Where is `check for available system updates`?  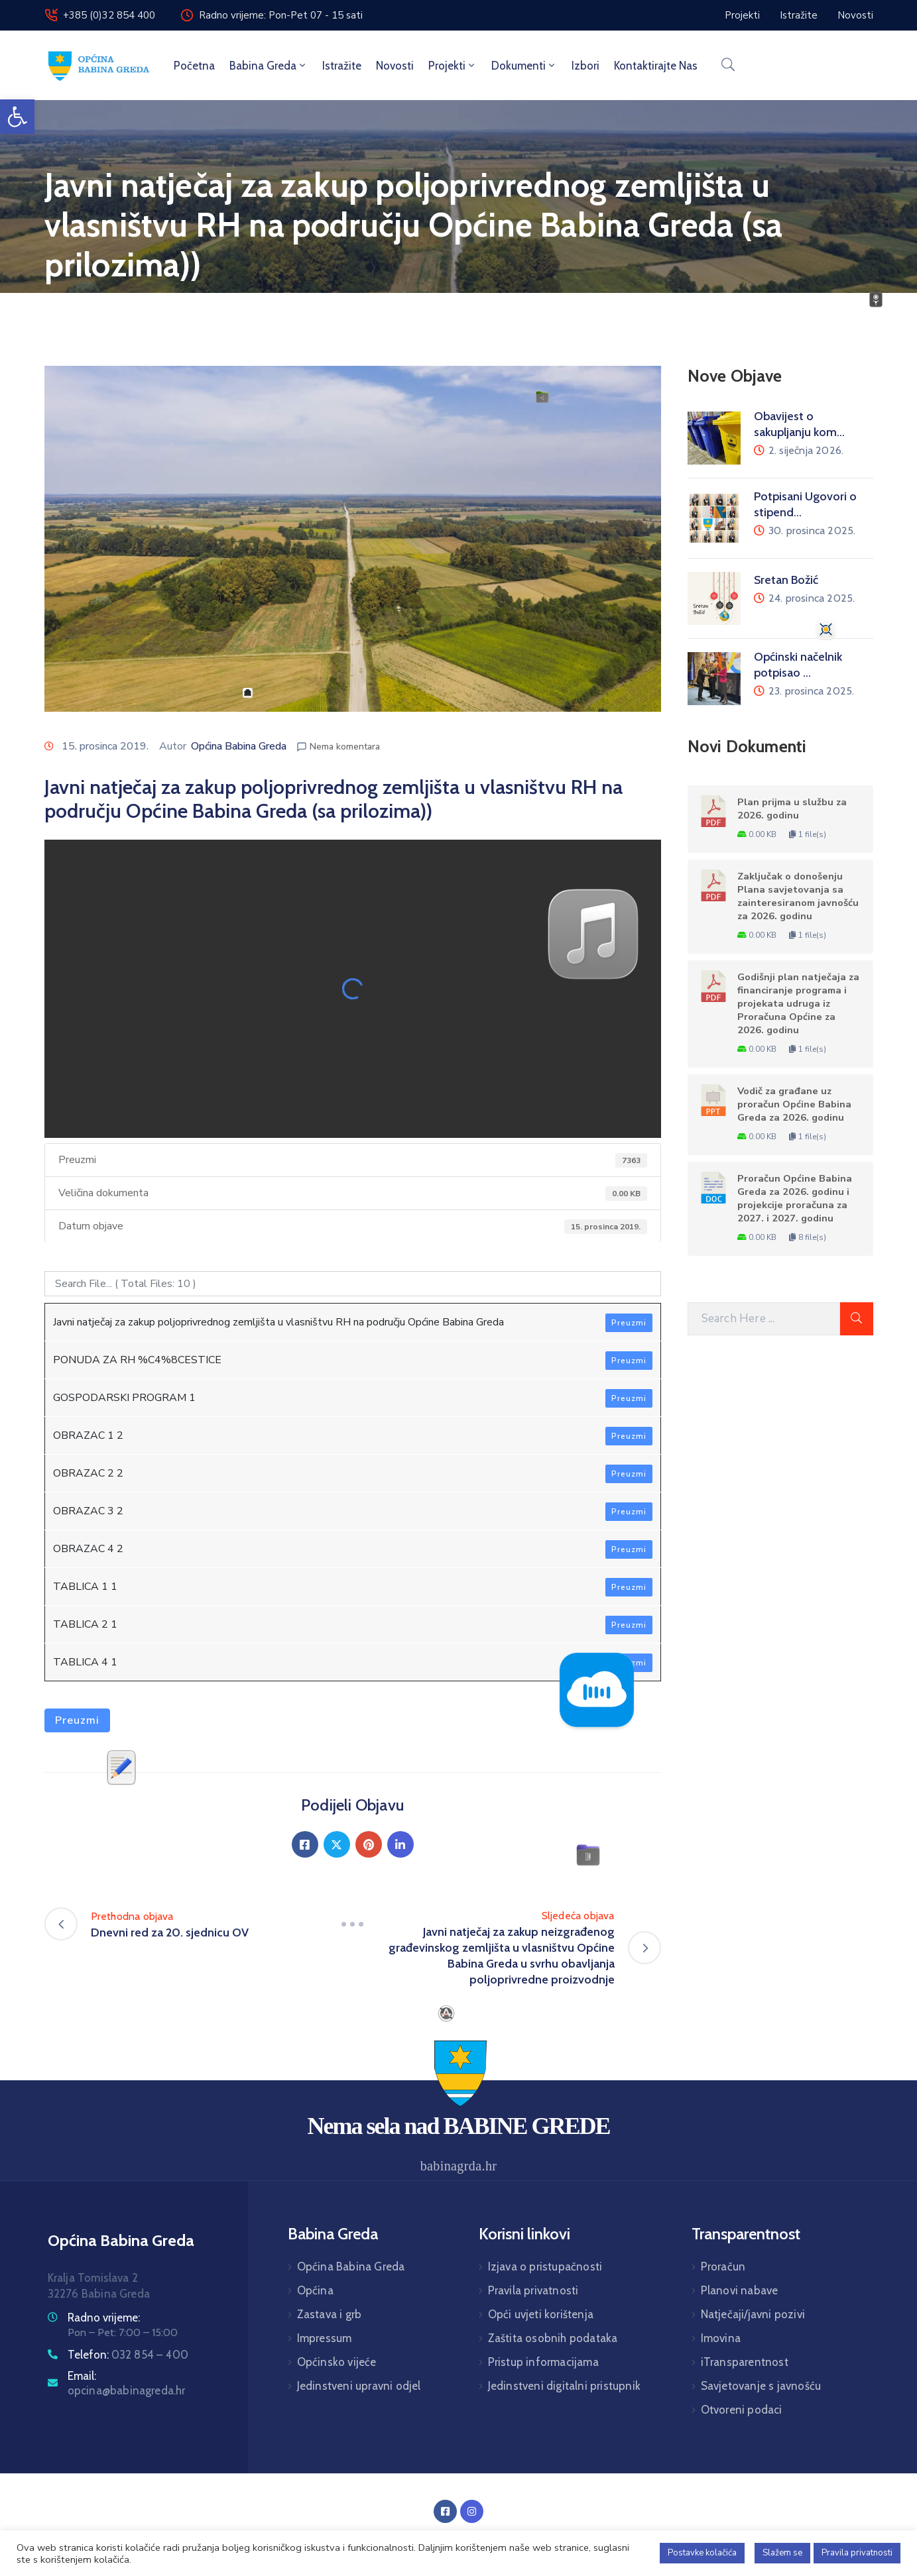 check for available system updates is located at coordinates (446, 2013).